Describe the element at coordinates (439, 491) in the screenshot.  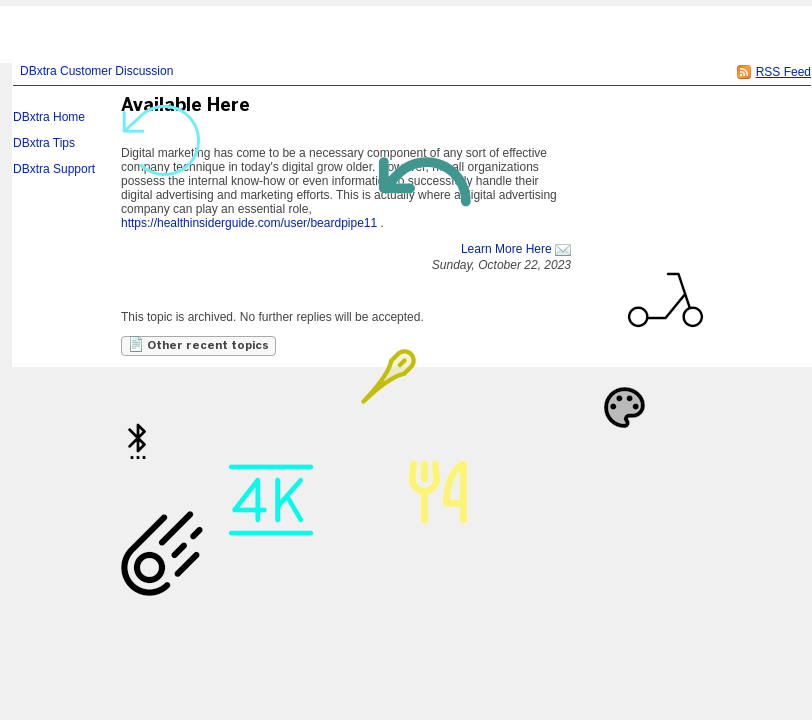
I see `access food and dining options` at that location.